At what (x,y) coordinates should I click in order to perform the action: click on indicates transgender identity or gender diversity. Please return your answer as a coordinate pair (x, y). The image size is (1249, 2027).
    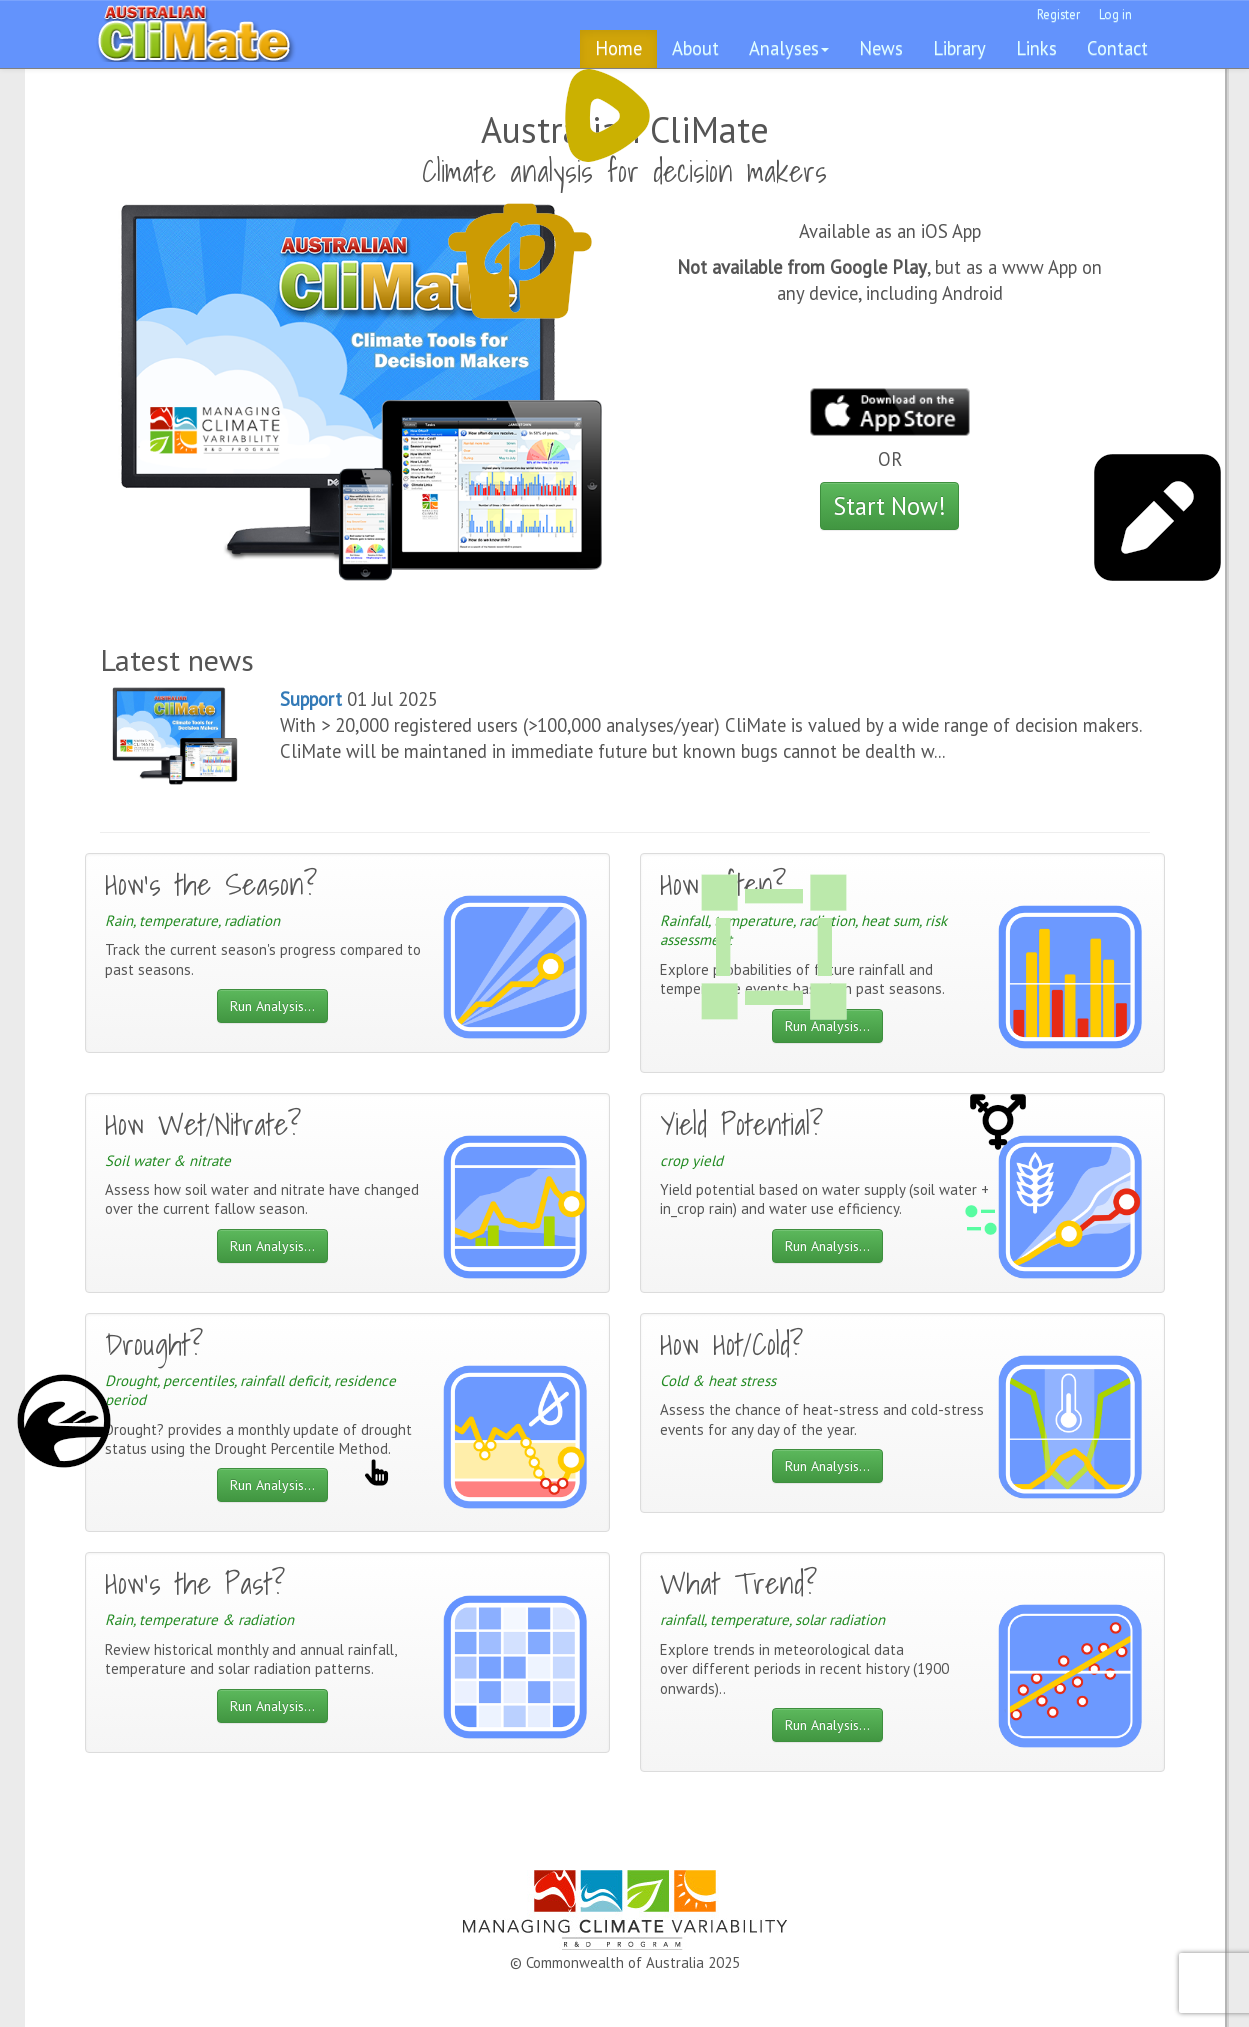
    Looking at the image, I should click on (998, 1122).